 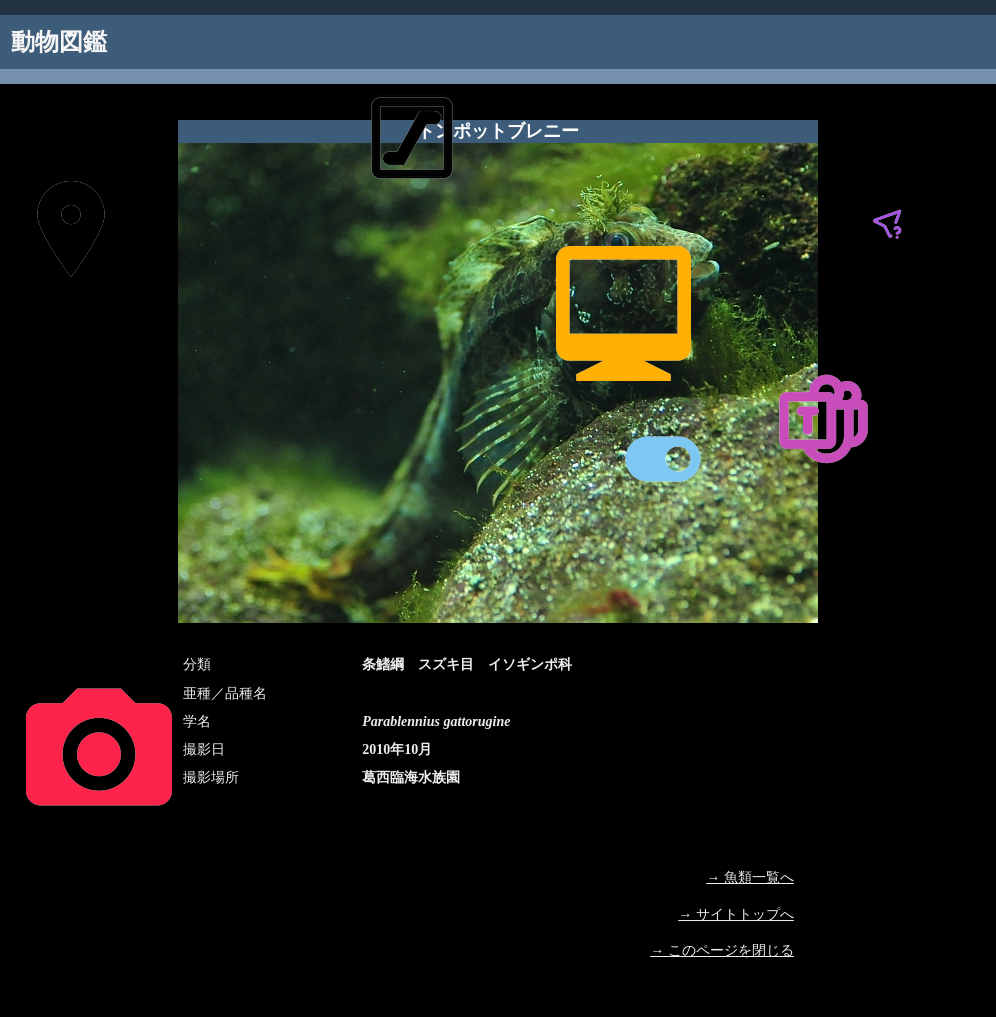 I want to click on view current location on map, so click(x=71, y=229).